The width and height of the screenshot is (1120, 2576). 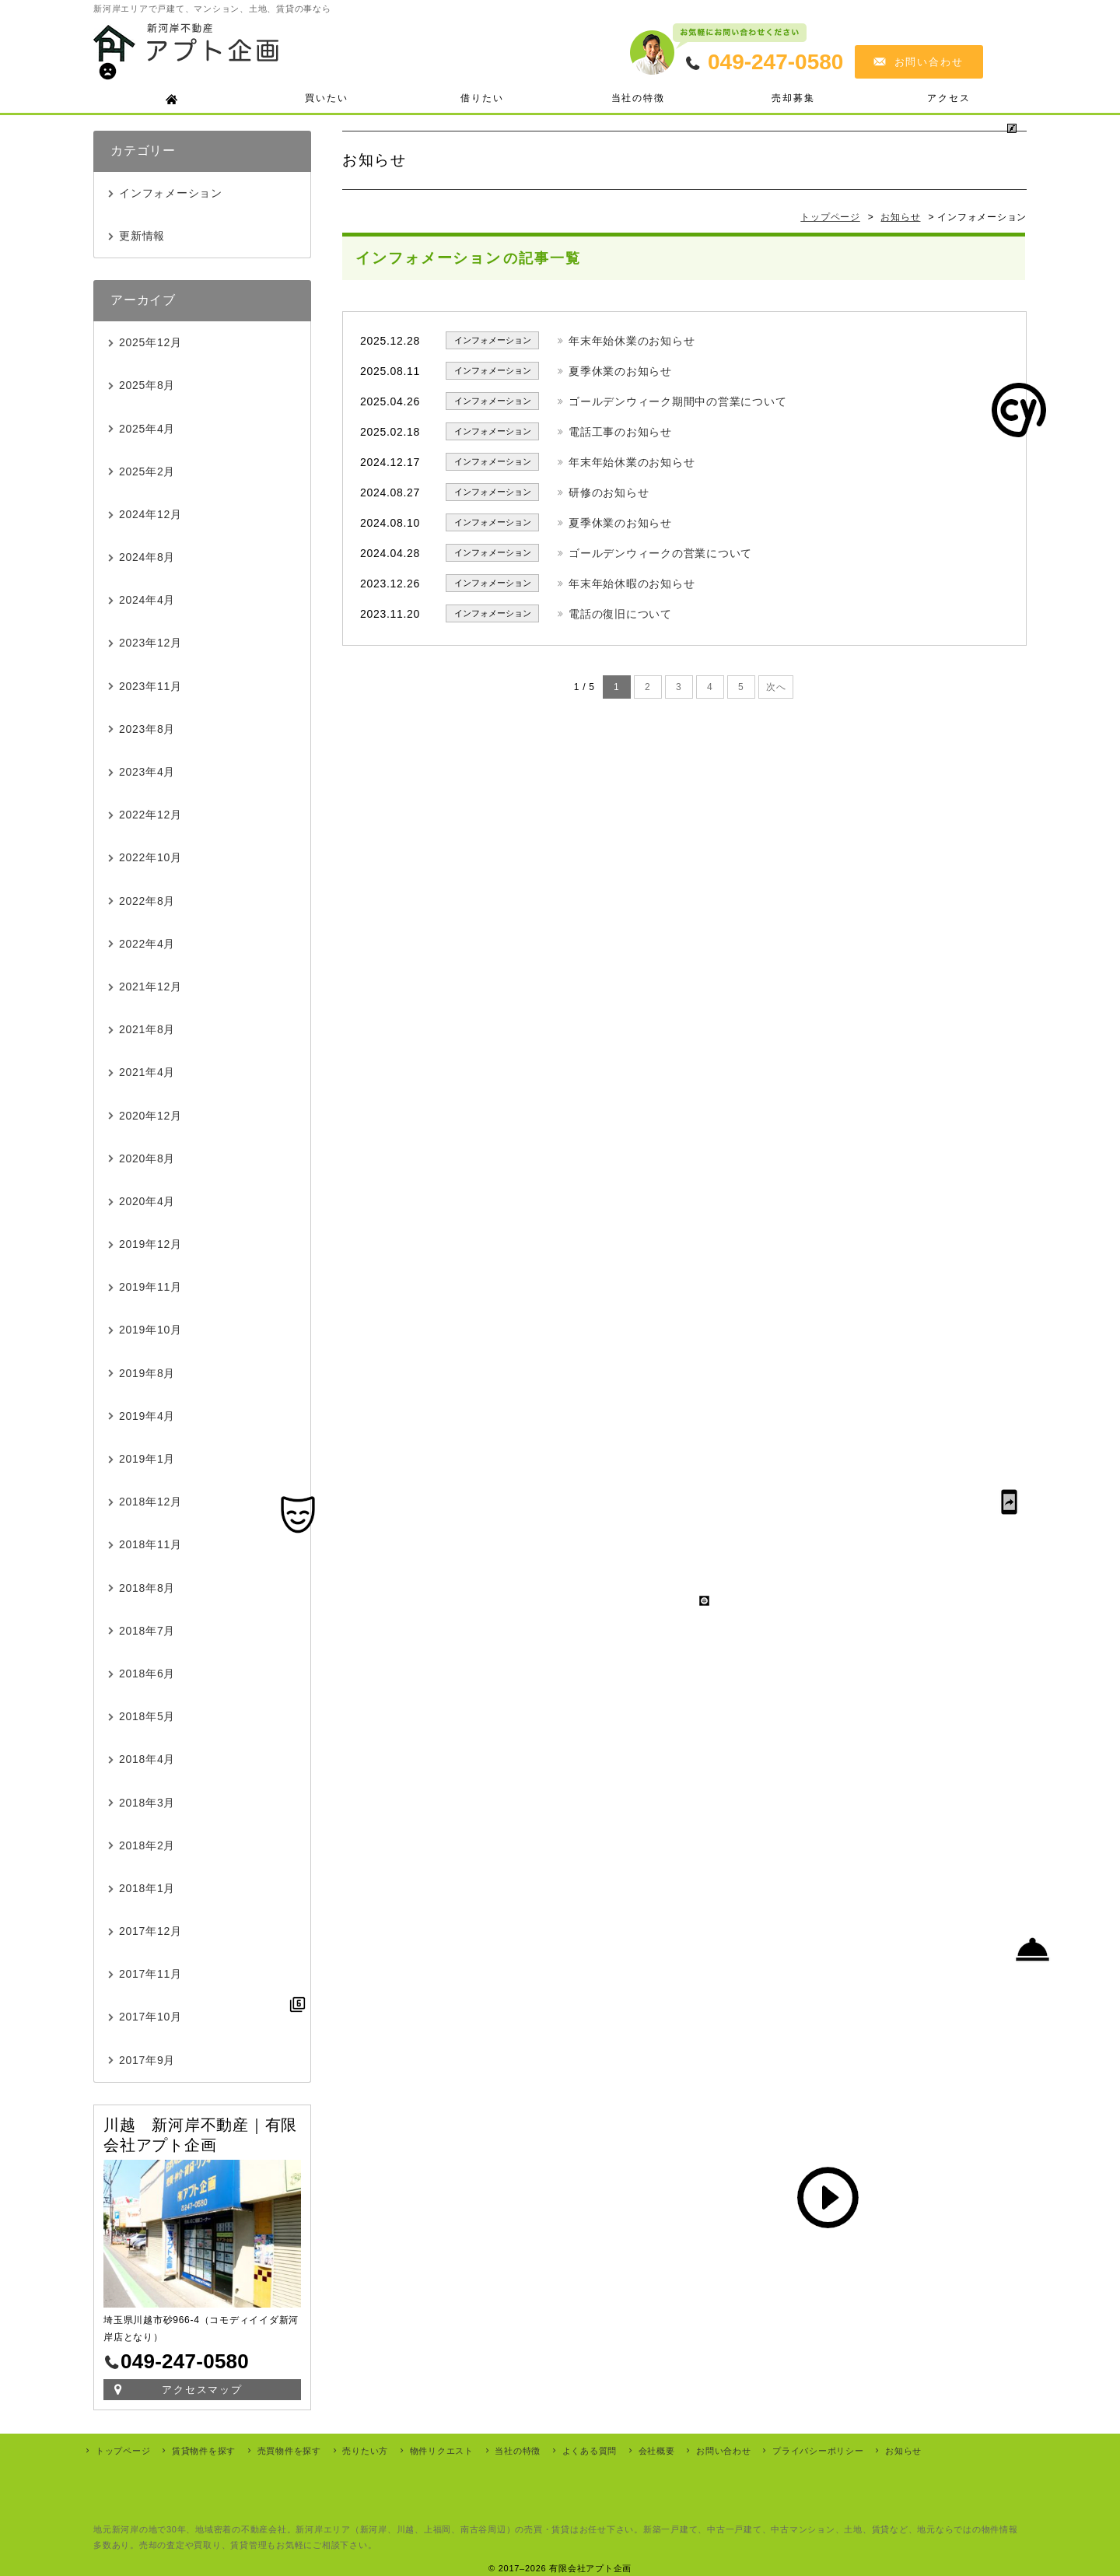 What do you see at coordinates (298, 1513) in the screenshot?
I see `access theater or entertainment mode` at bounding box center [298, 1513].